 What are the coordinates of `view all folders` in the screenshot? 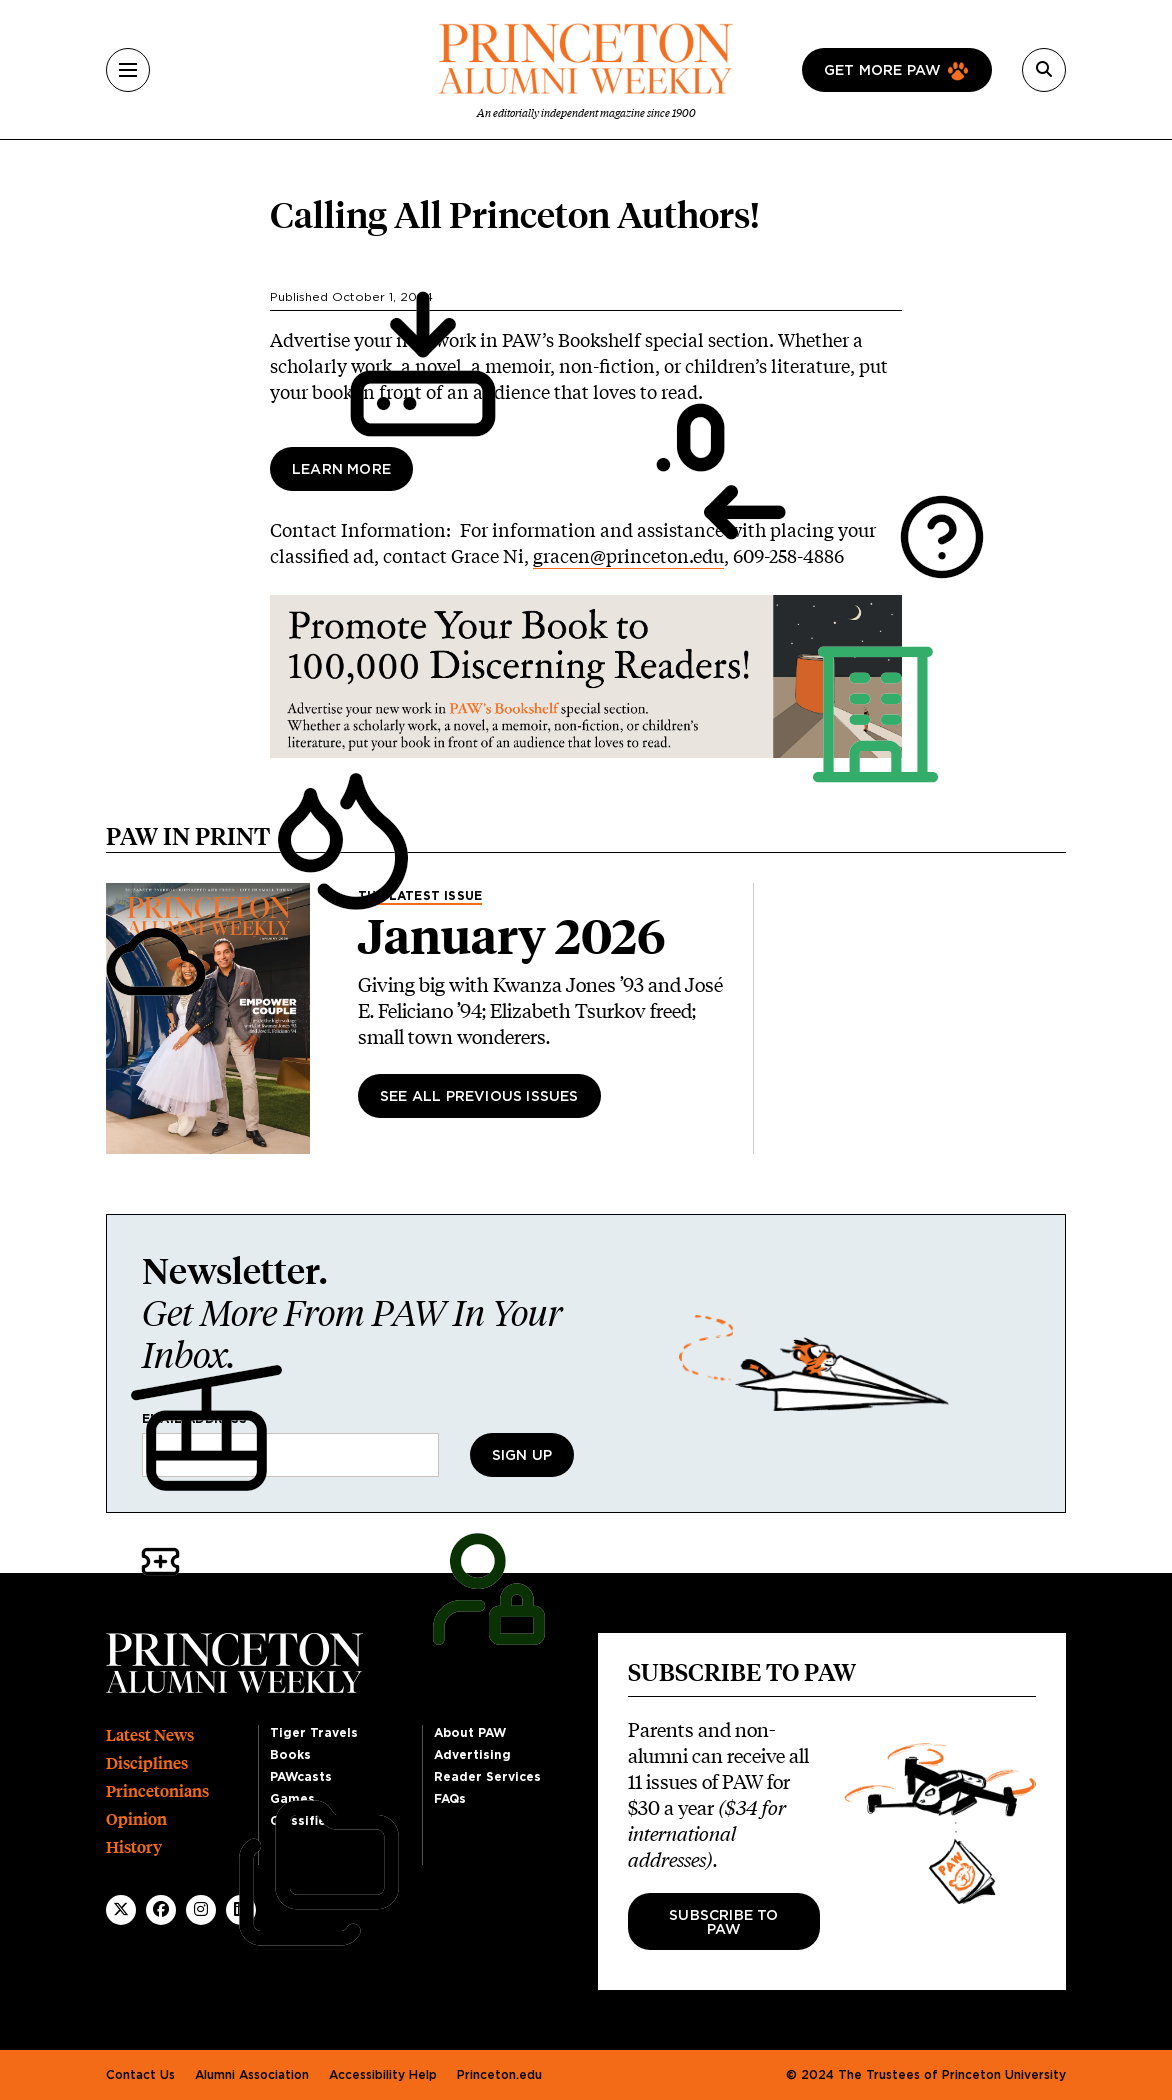 It's located at (319, 1873).